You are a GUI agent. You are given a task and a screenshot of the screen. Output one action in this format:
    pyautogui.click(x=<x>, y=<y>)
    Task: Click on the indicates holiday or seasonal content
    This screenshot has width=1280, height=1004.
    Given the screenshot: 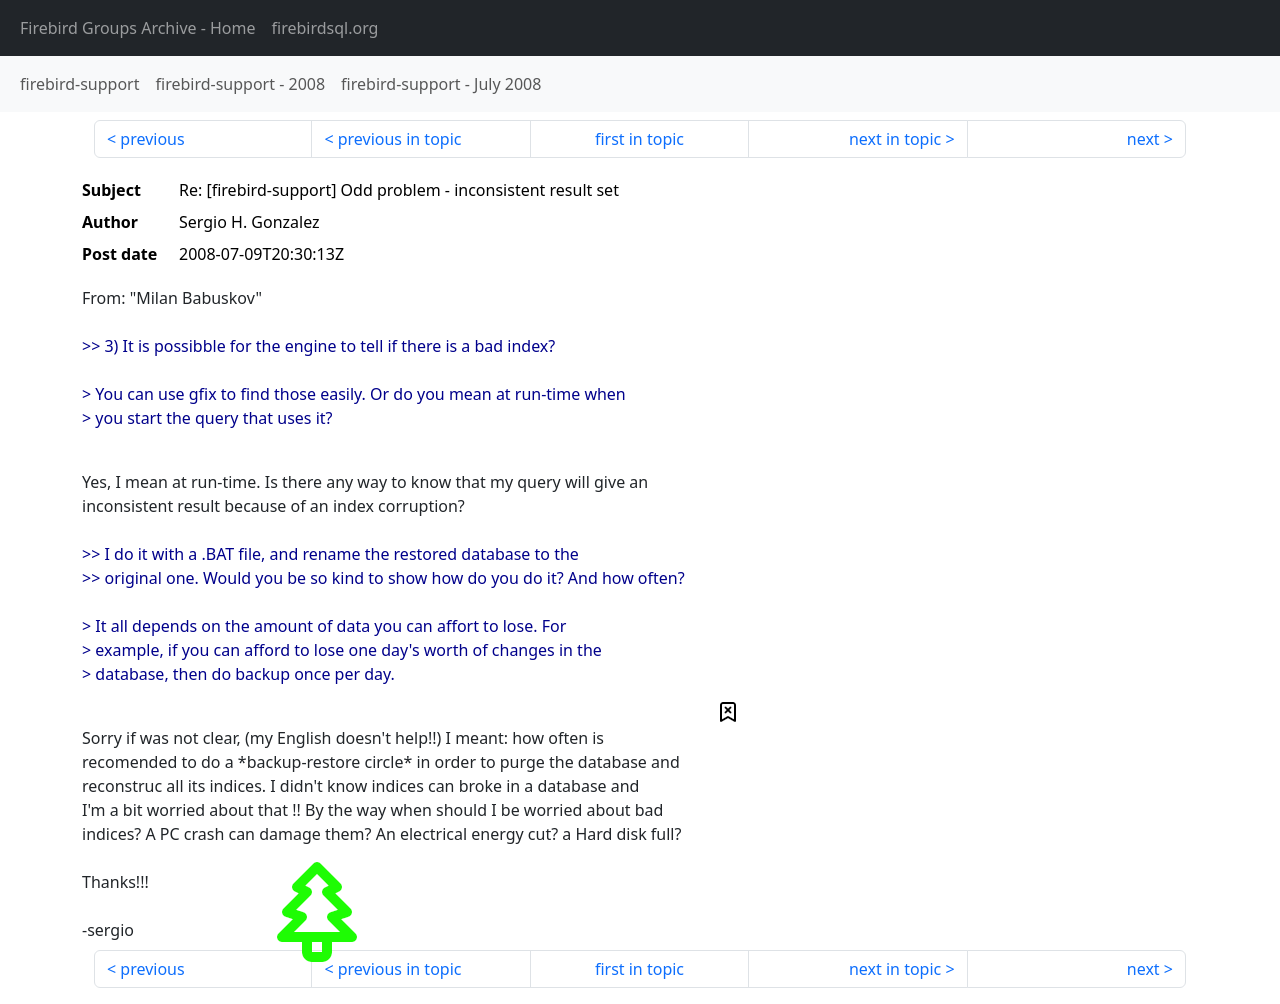 What is the action you would take?
    pyautogui.click(x=317, y=912)
    